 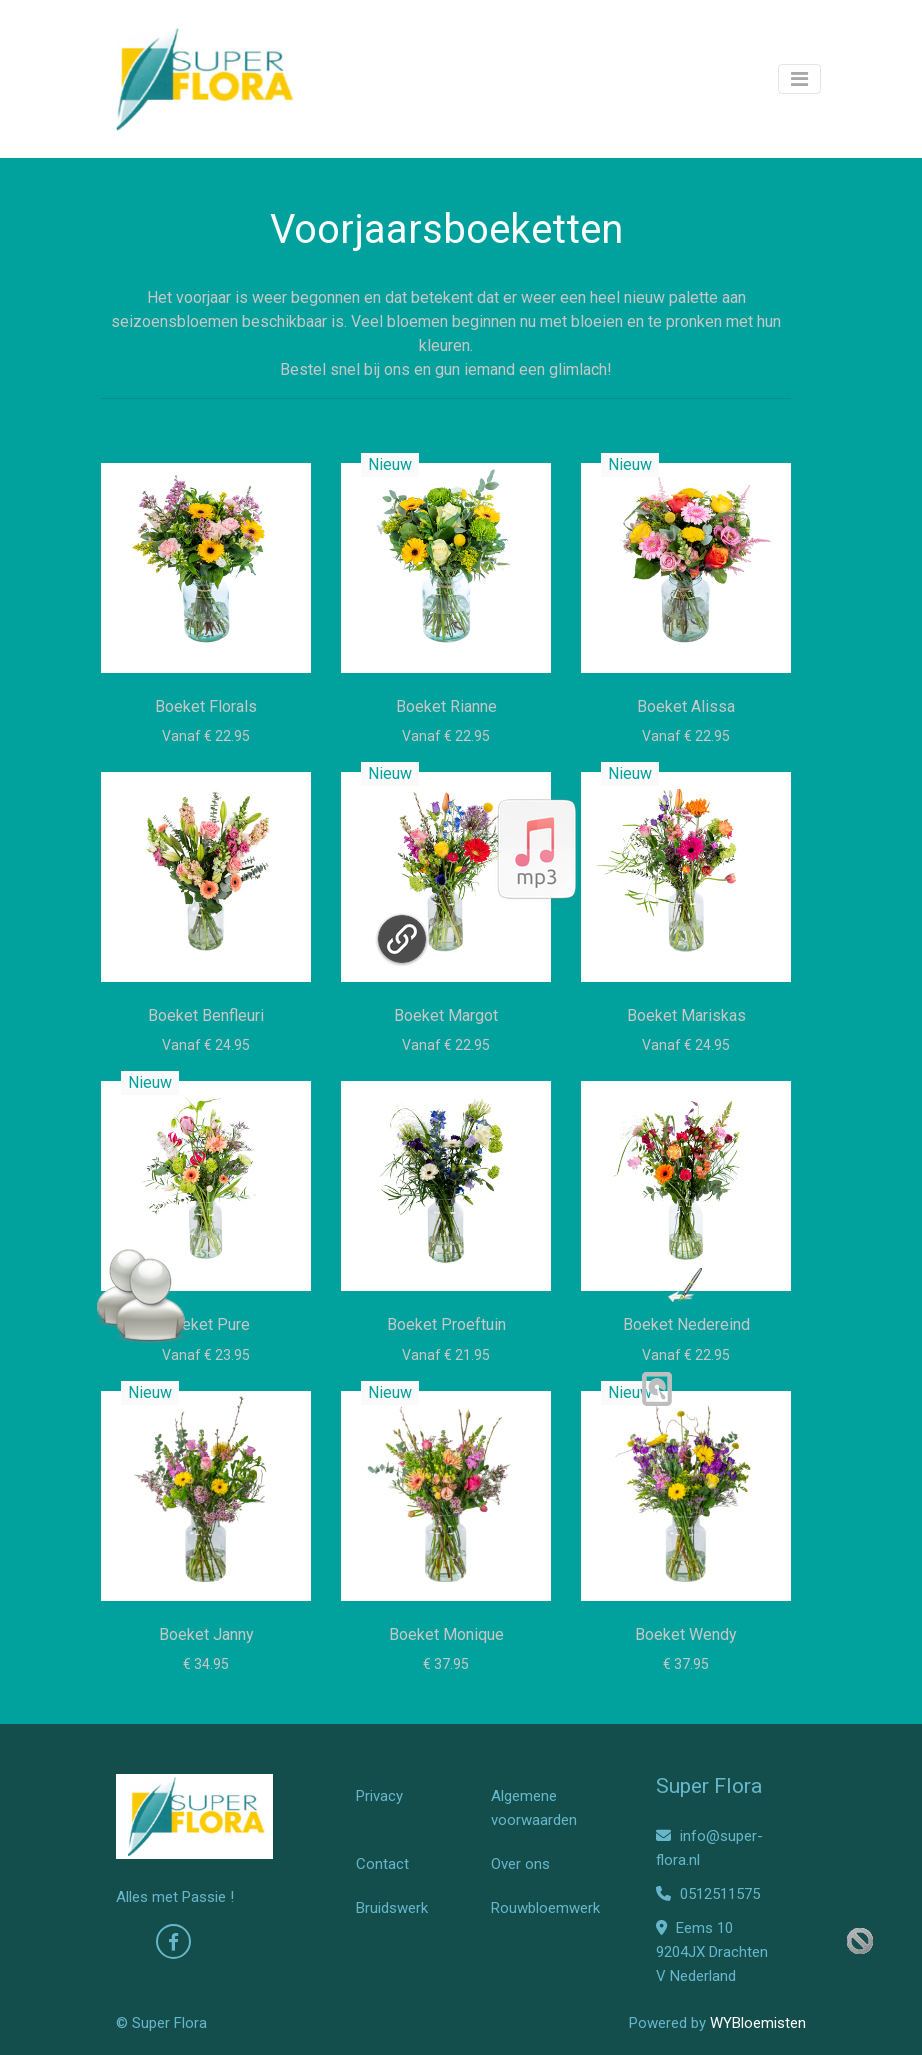 What do you see at coordinates (860, 1941) in the screenshot?
I see `indicates access denied or permission restricted` at bounding box center [860, 1941].